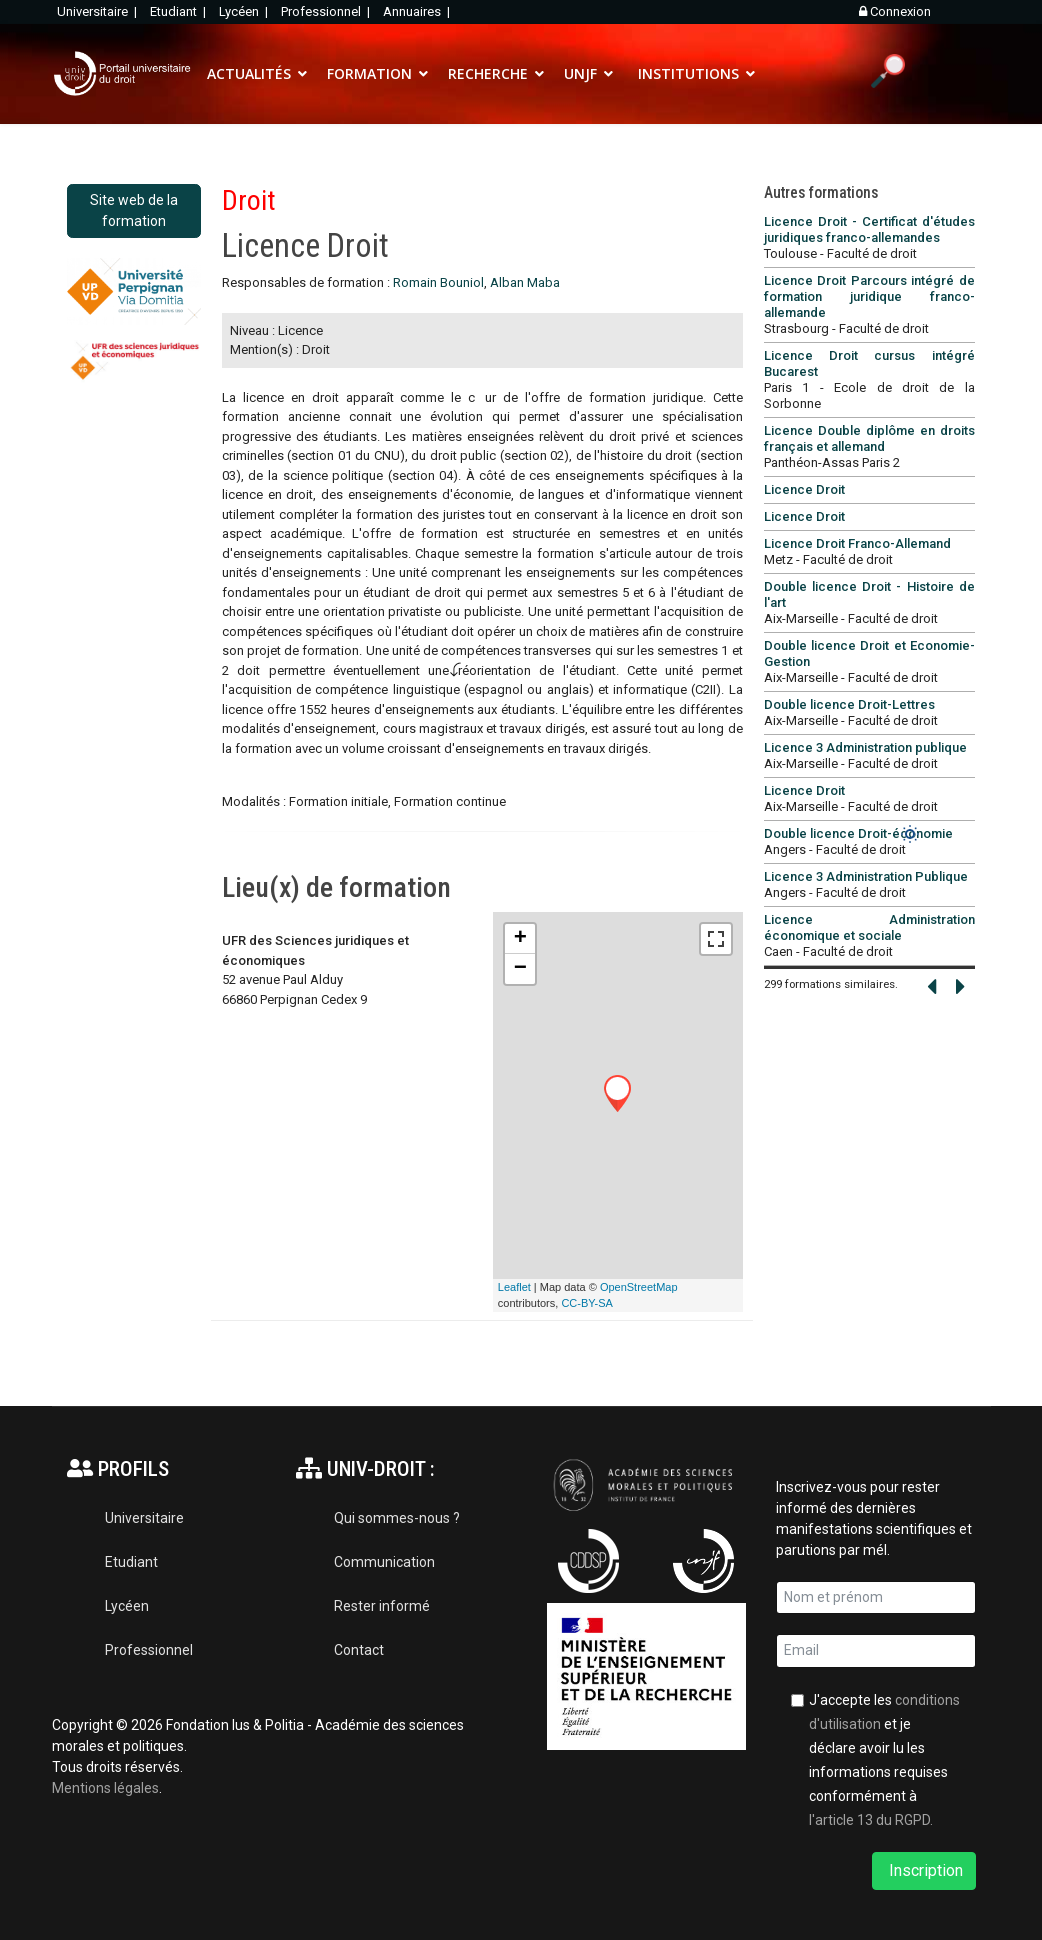  What do you see at coordinates (910, 834) in the screenshot?
I see `adjust screen brightness to low setting` at bounding box center [910, 834].